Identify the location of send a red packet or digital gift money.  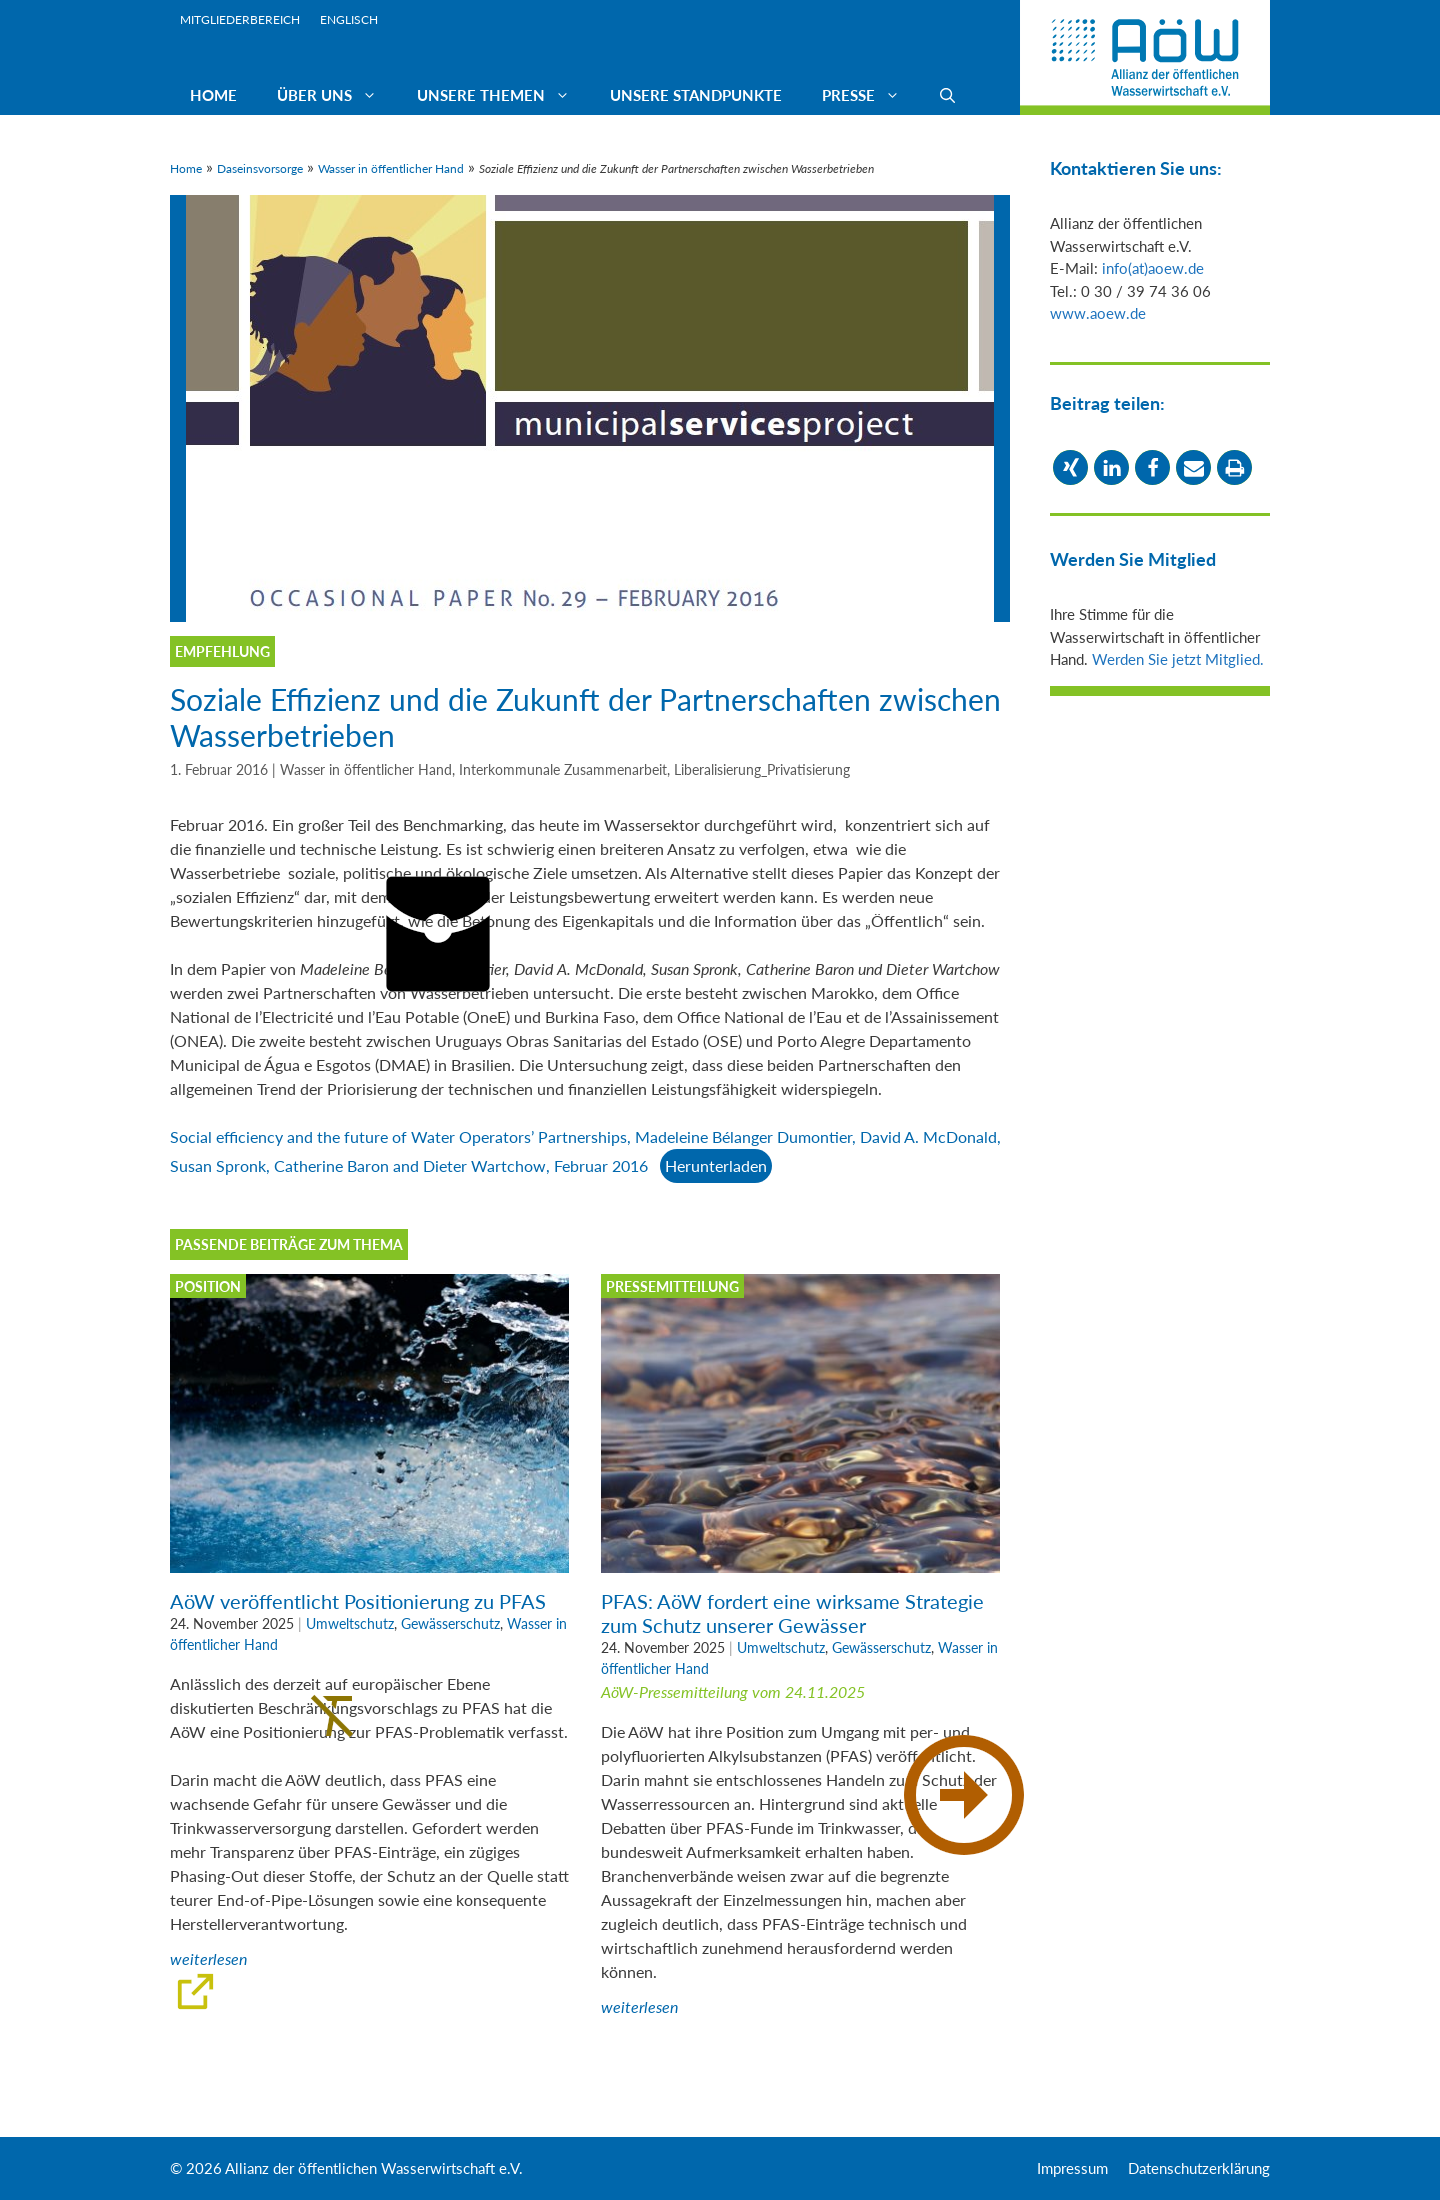
(438, 934).